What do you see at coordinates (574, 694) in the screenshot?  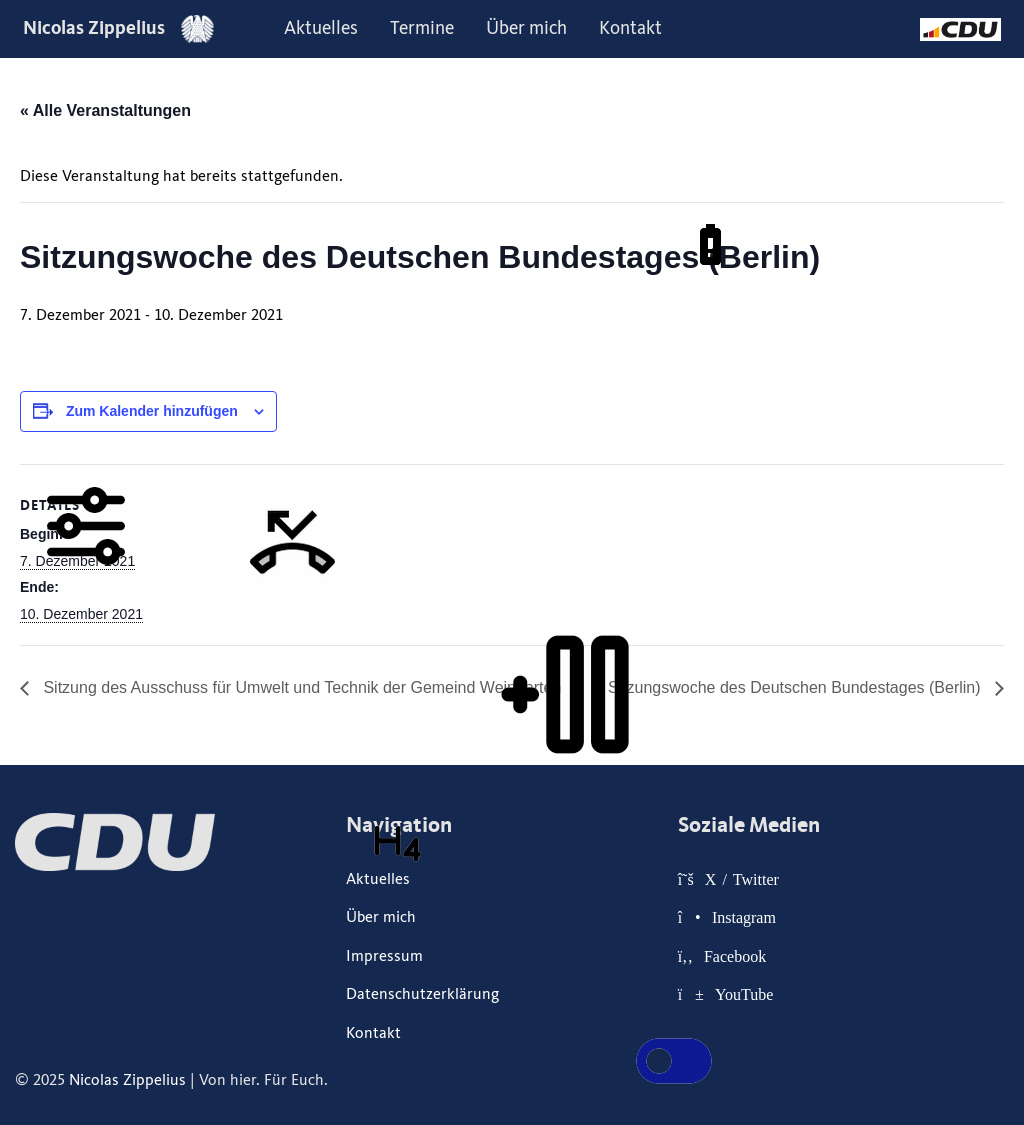 I see `add a new column to the left` at bounding box center [574, 694].